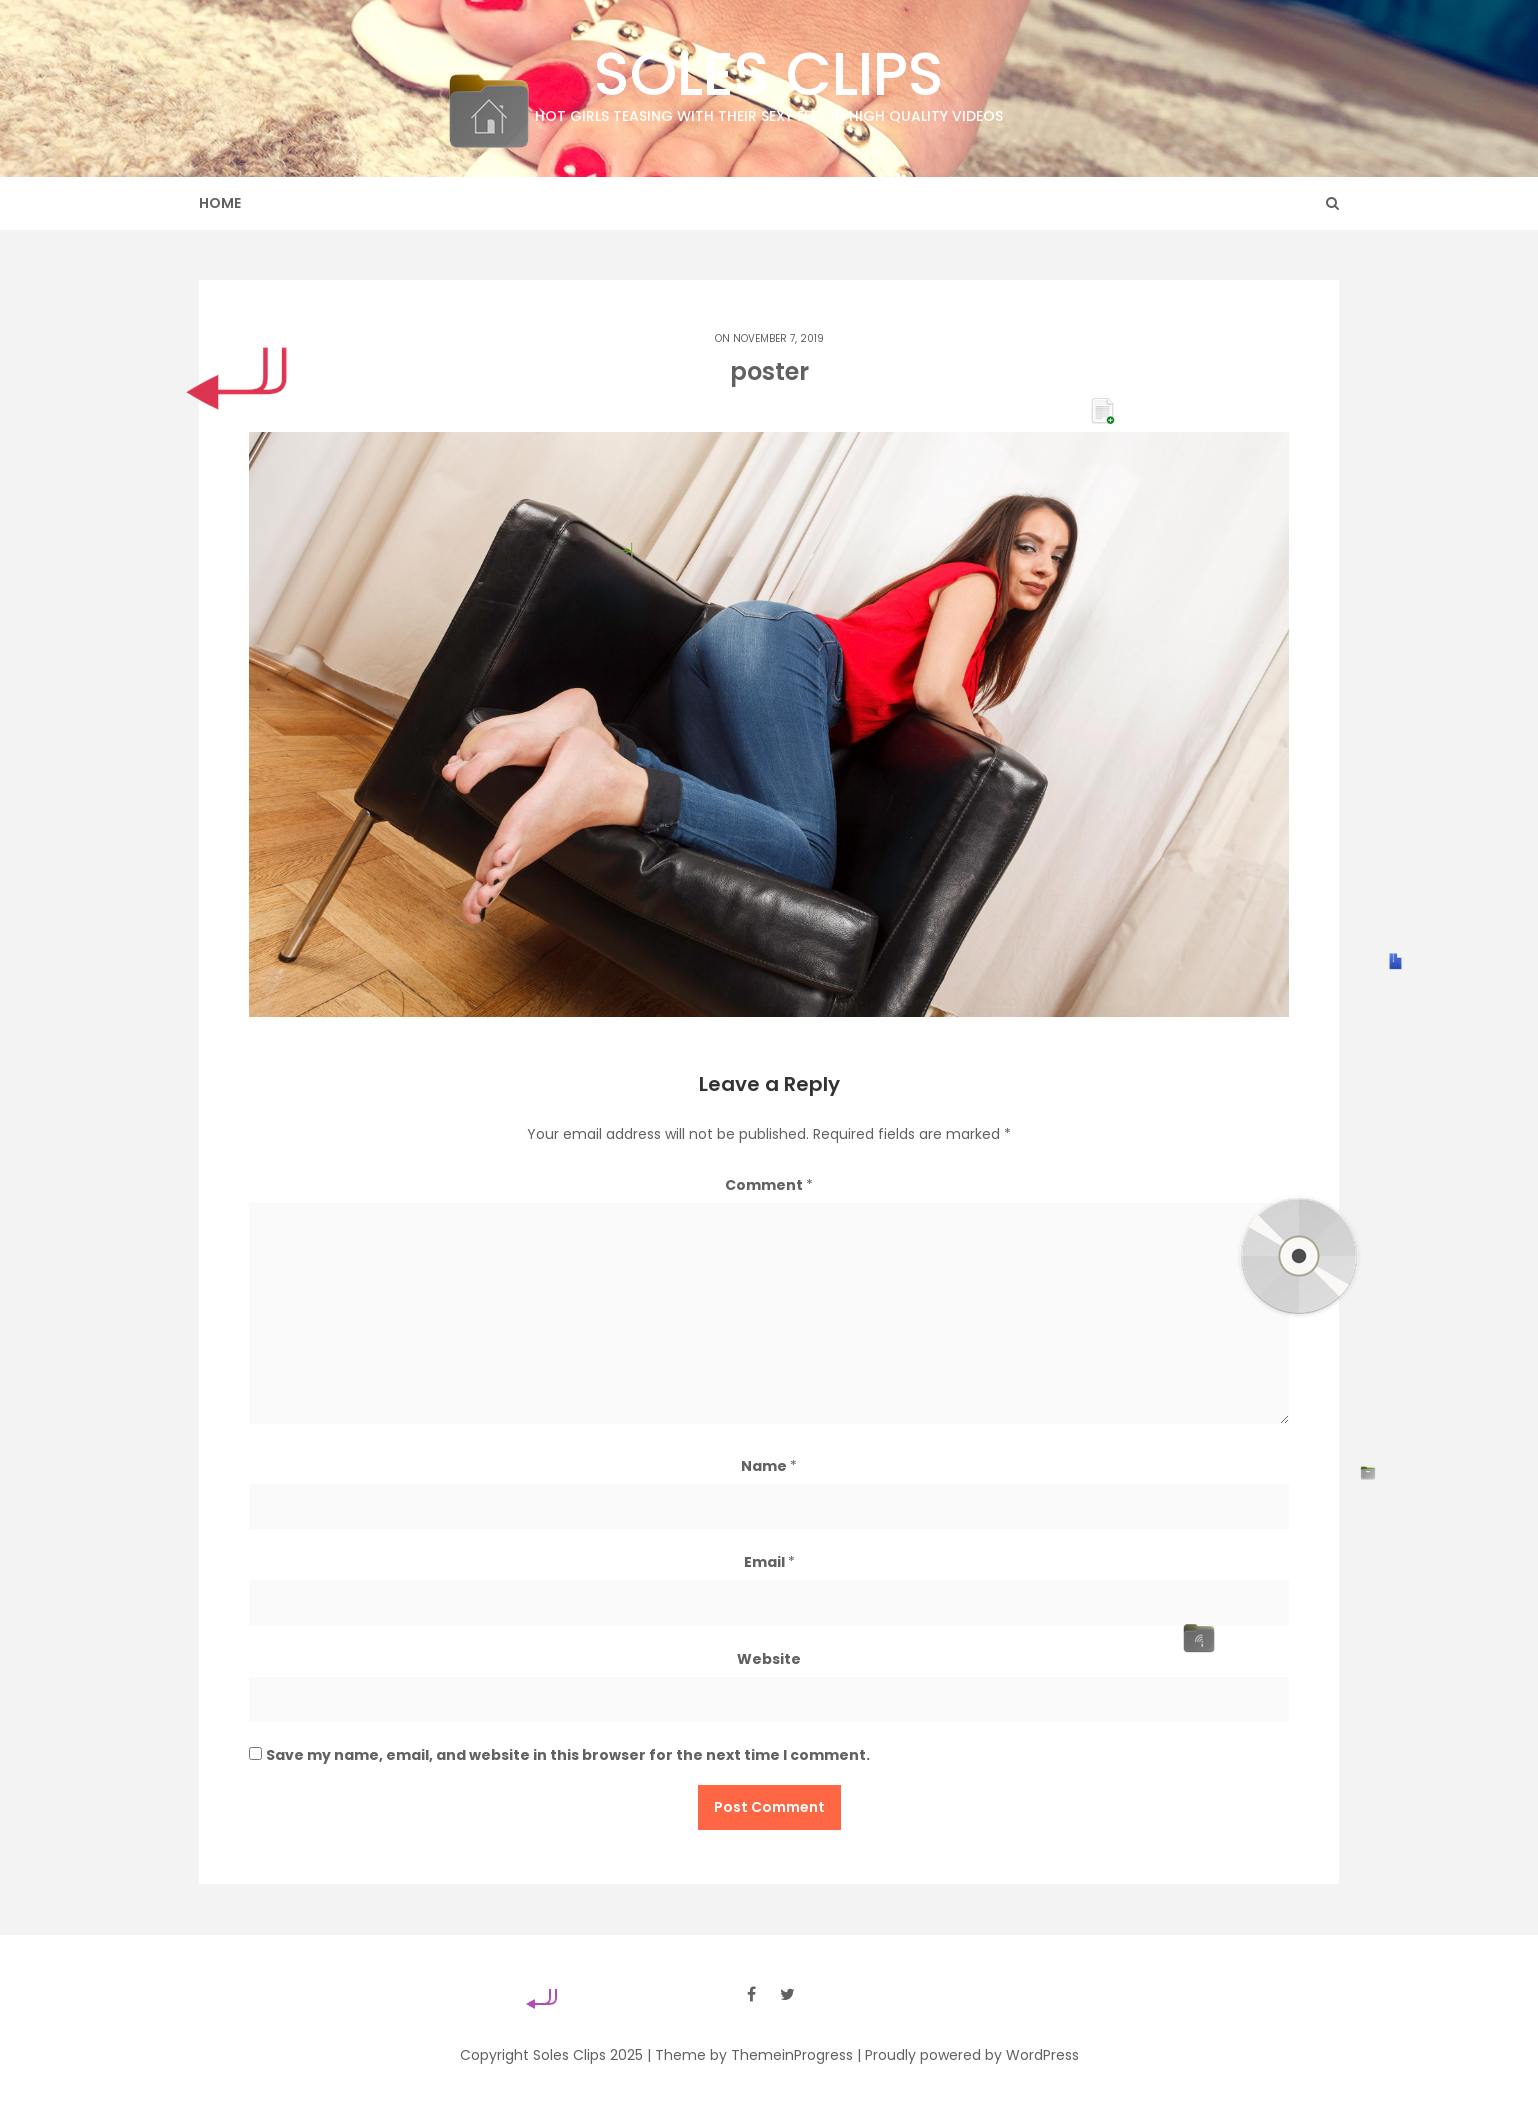 This screenshot has height=2118, width=1538. What do you see at coordinates (235, 378) in the screenshot?
I see `reply to all recipients of an email` at bounding box center [235, 378].